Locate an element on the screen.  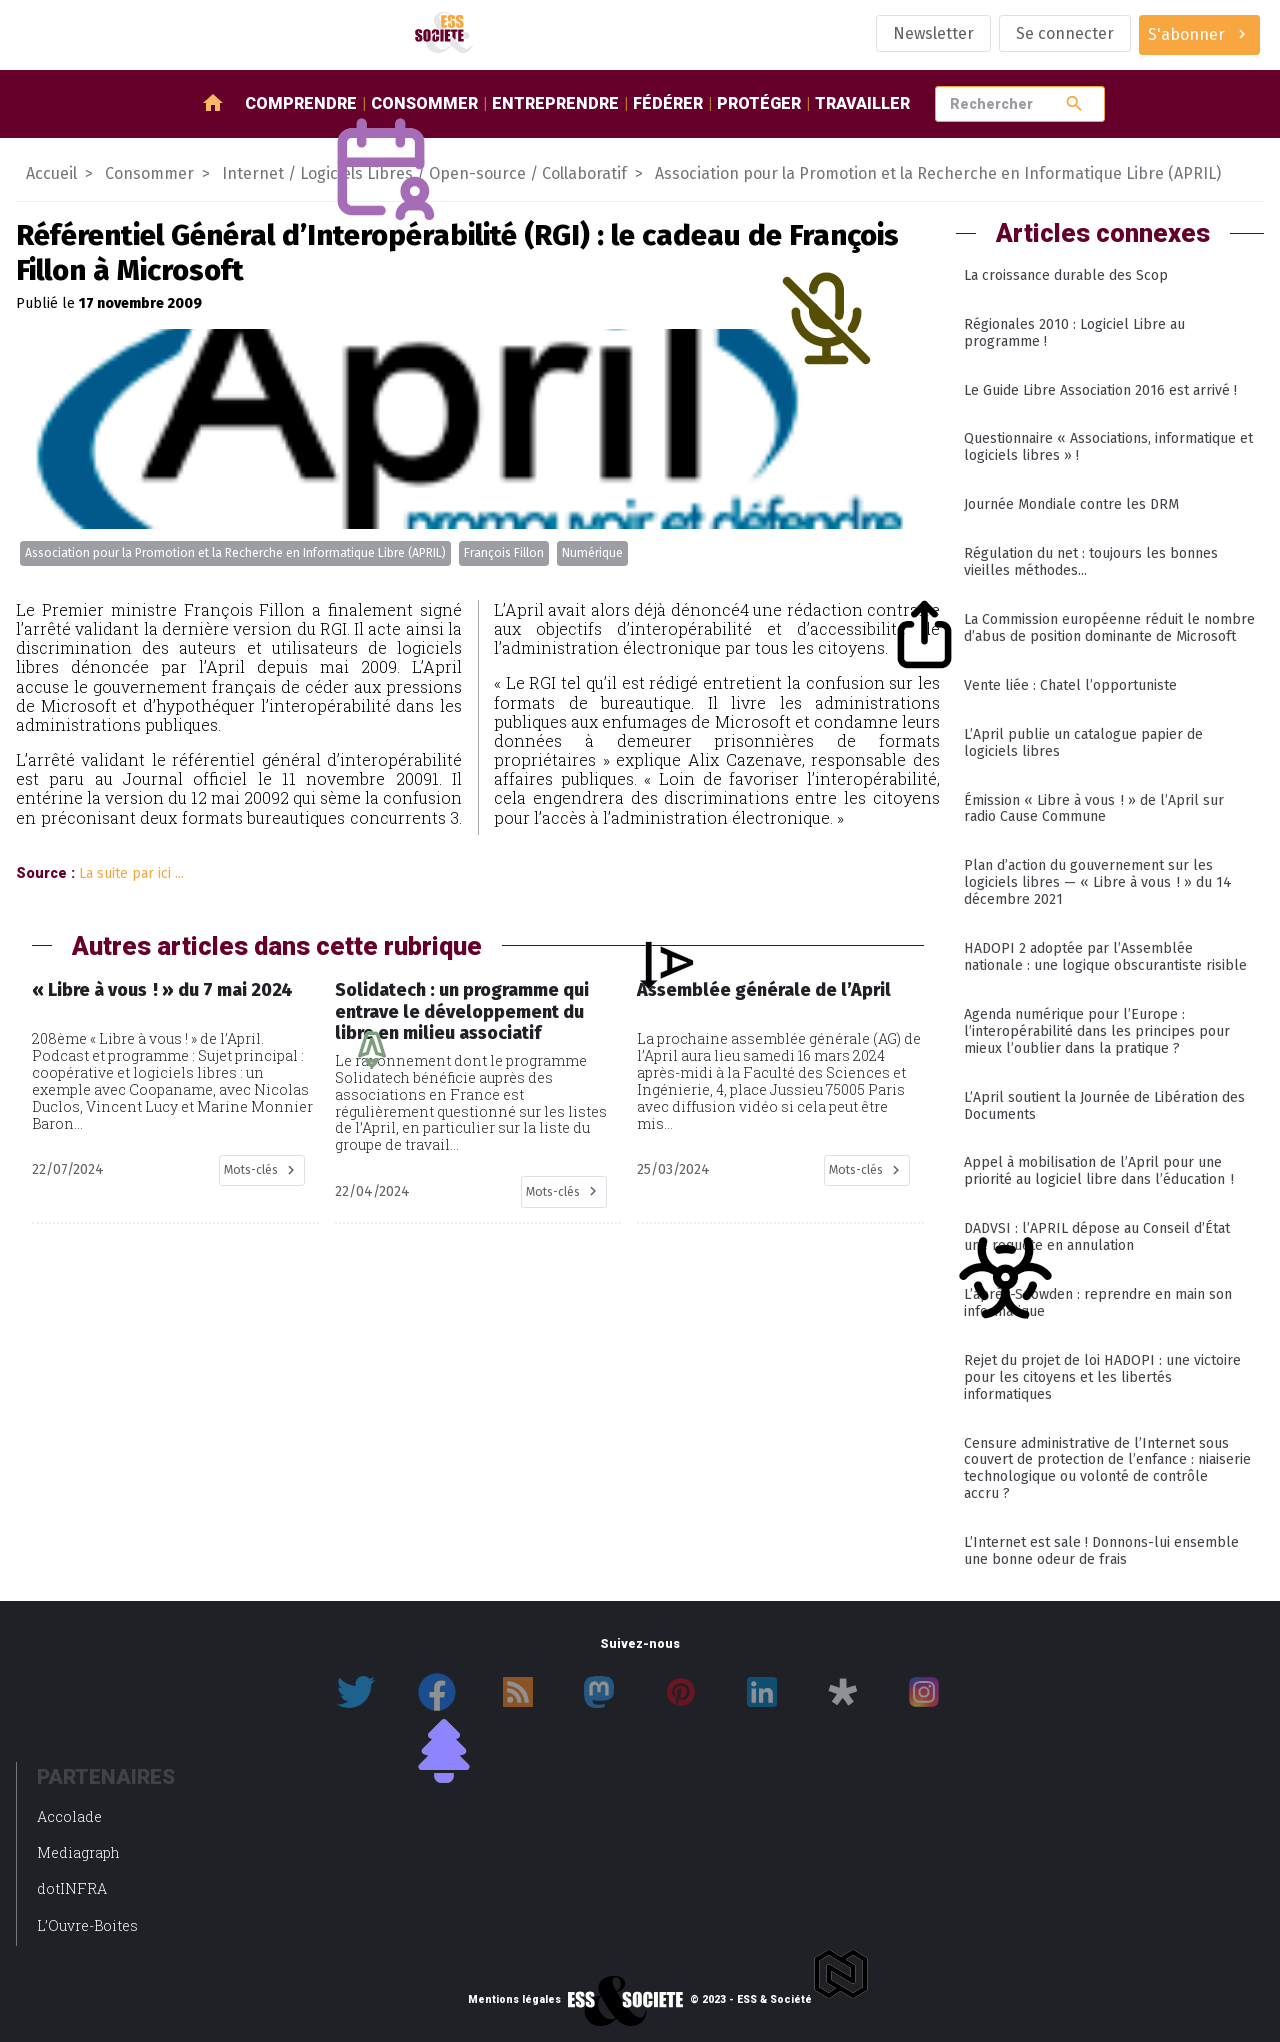
nexo cryptocurrency platform logo is located at coordinates (841, 1974).